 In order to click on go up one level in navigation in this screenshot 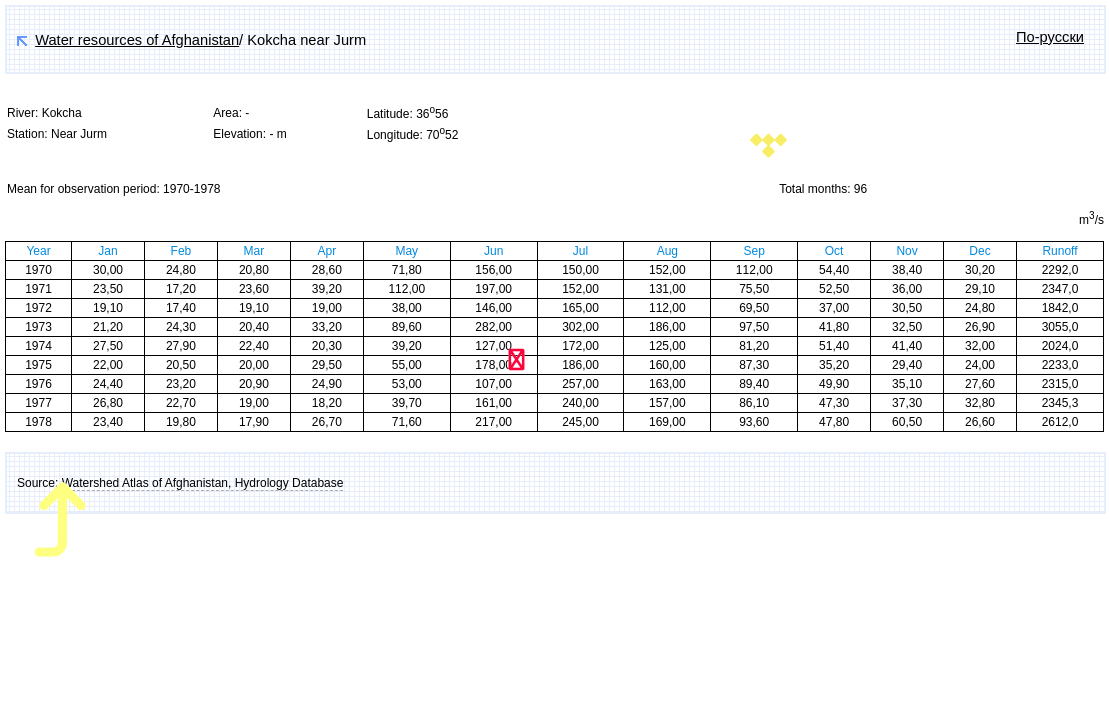, I will do `click(62, 519)`.